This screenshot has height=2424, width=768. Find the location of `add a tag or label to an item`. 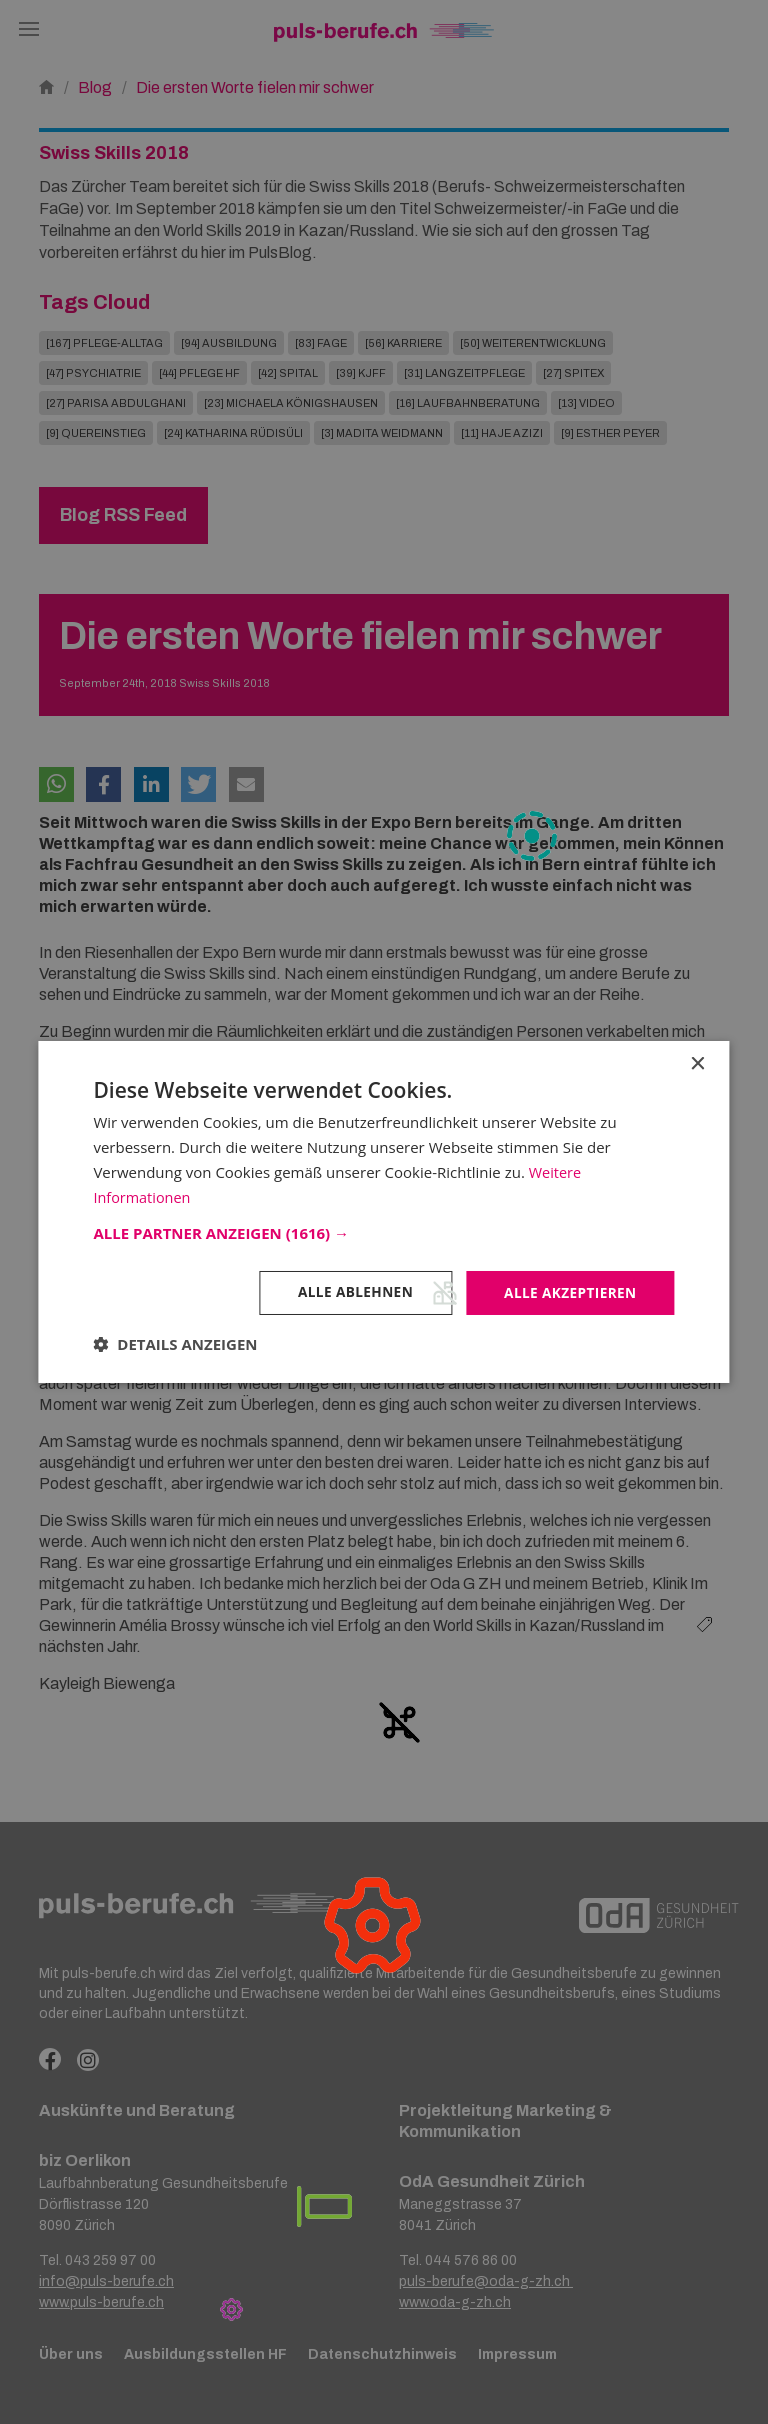

add a tag or label to an item is located at coordinates (704, 1624).